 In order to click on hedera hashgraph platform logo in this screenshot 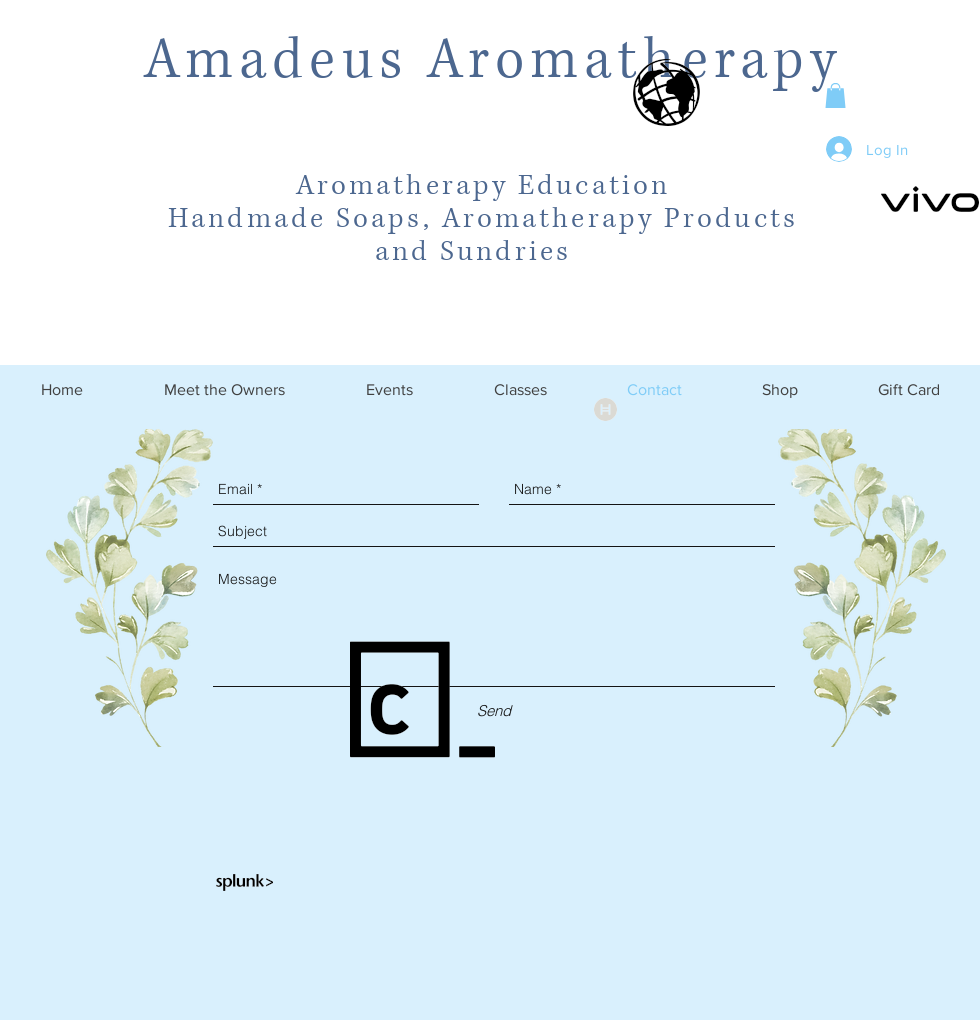, I will do `click(605, 409)`.